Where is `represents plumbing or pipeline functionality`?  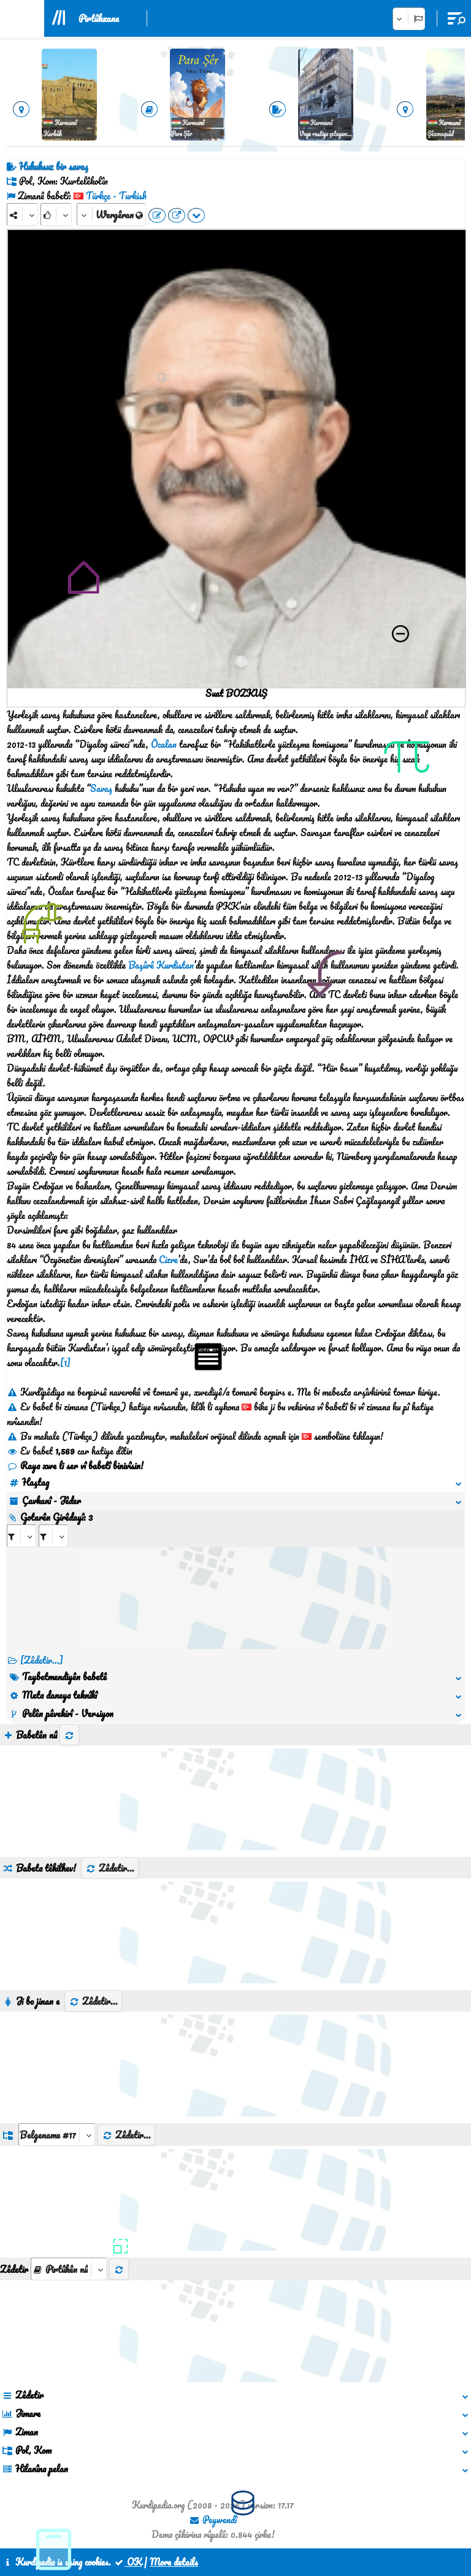
represents plumbing or pipeline functionality is located at coordinates (40, 921).